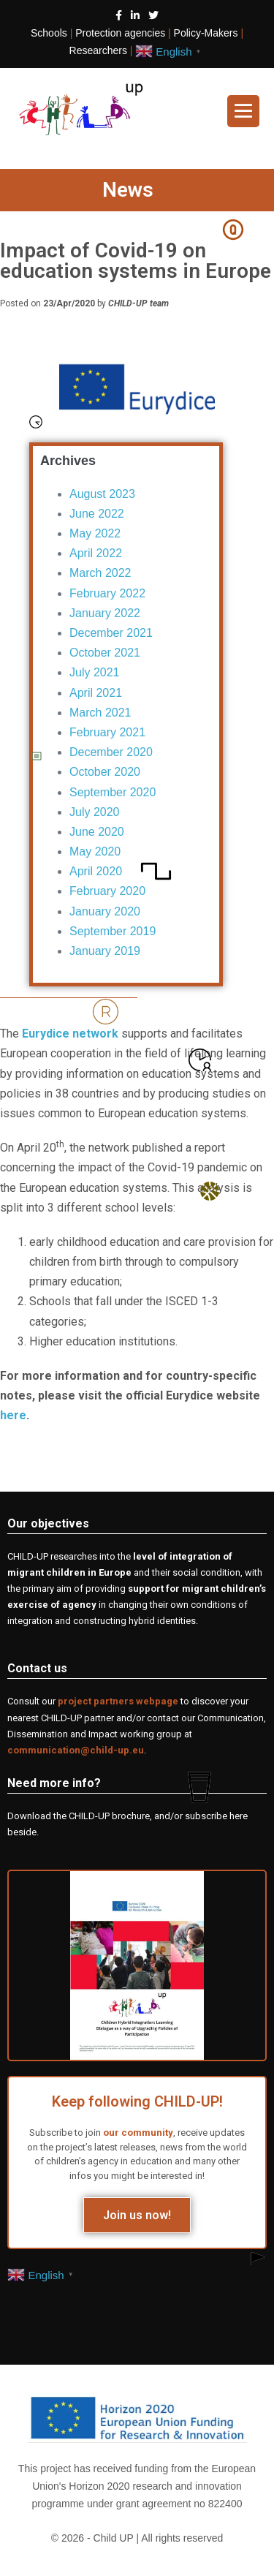  I want to click on view article or document, so click(37, 756).